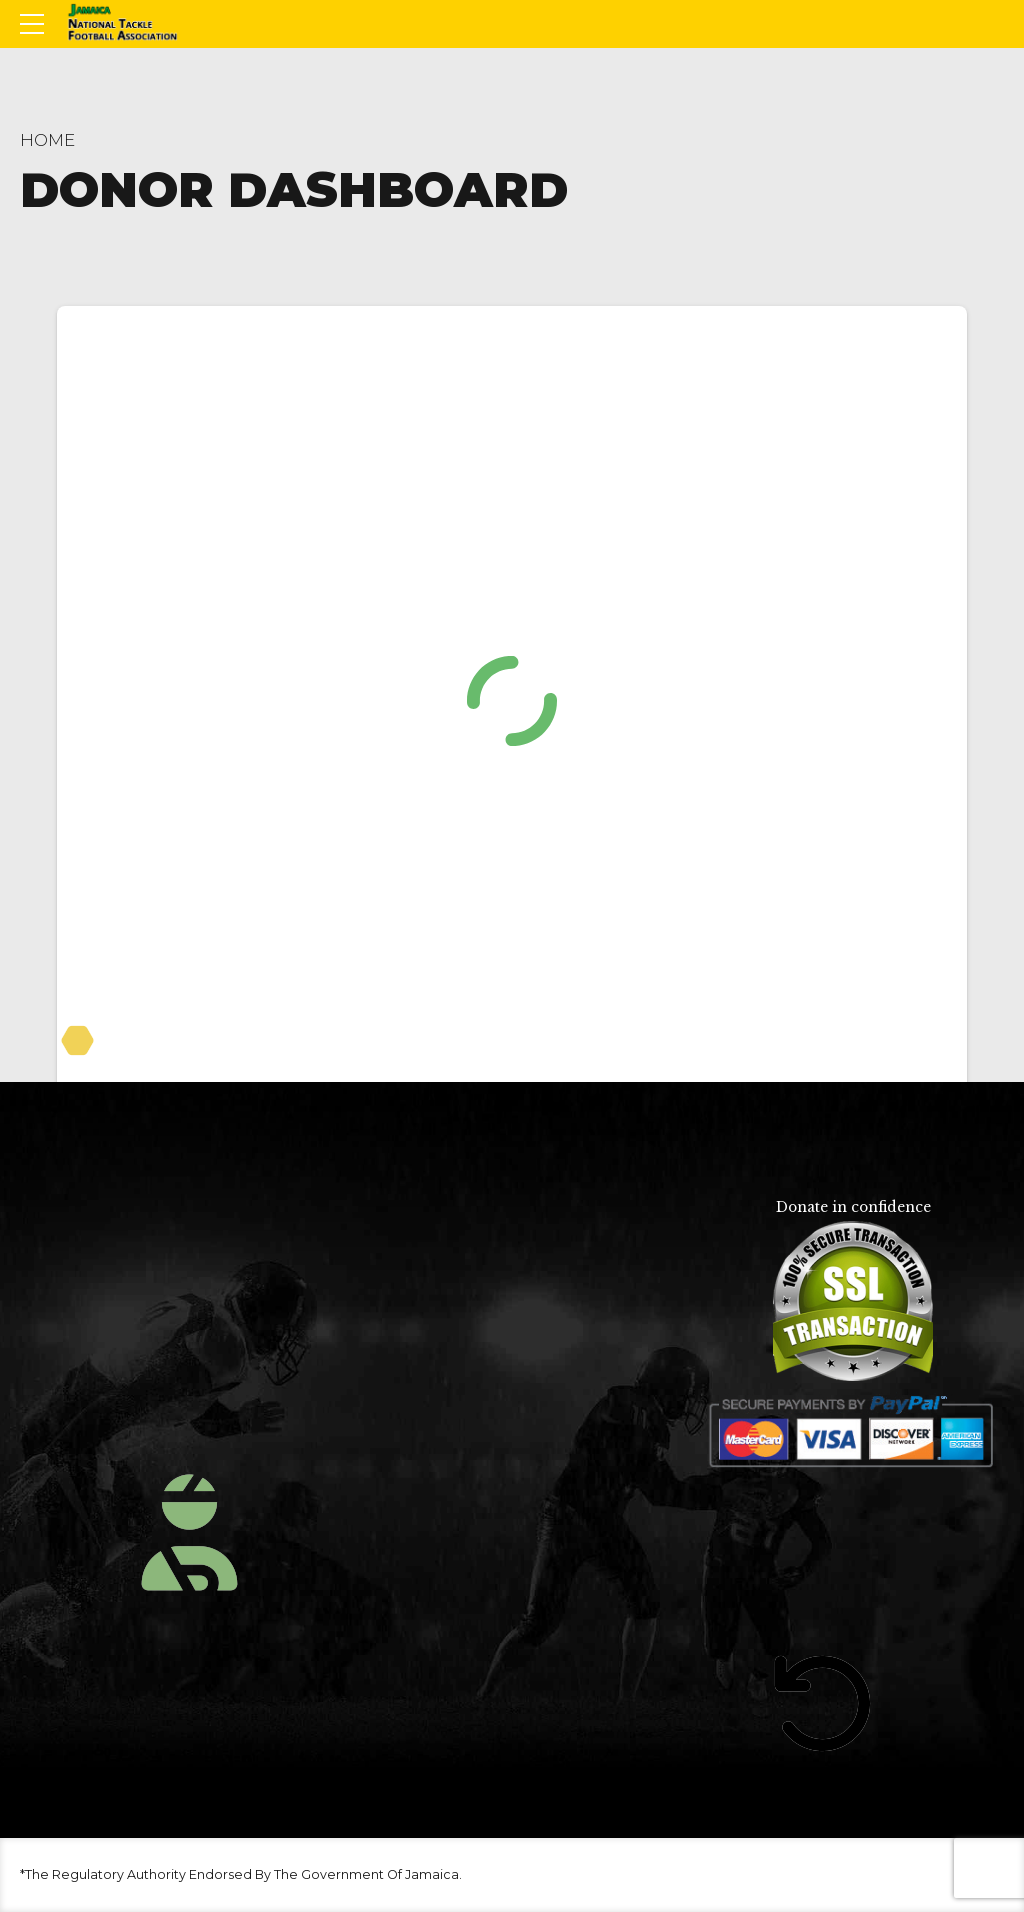  Describe the element at coordinates (189, 1531) in the screenshot. I see `indicates an injured or hurt user` at that location.